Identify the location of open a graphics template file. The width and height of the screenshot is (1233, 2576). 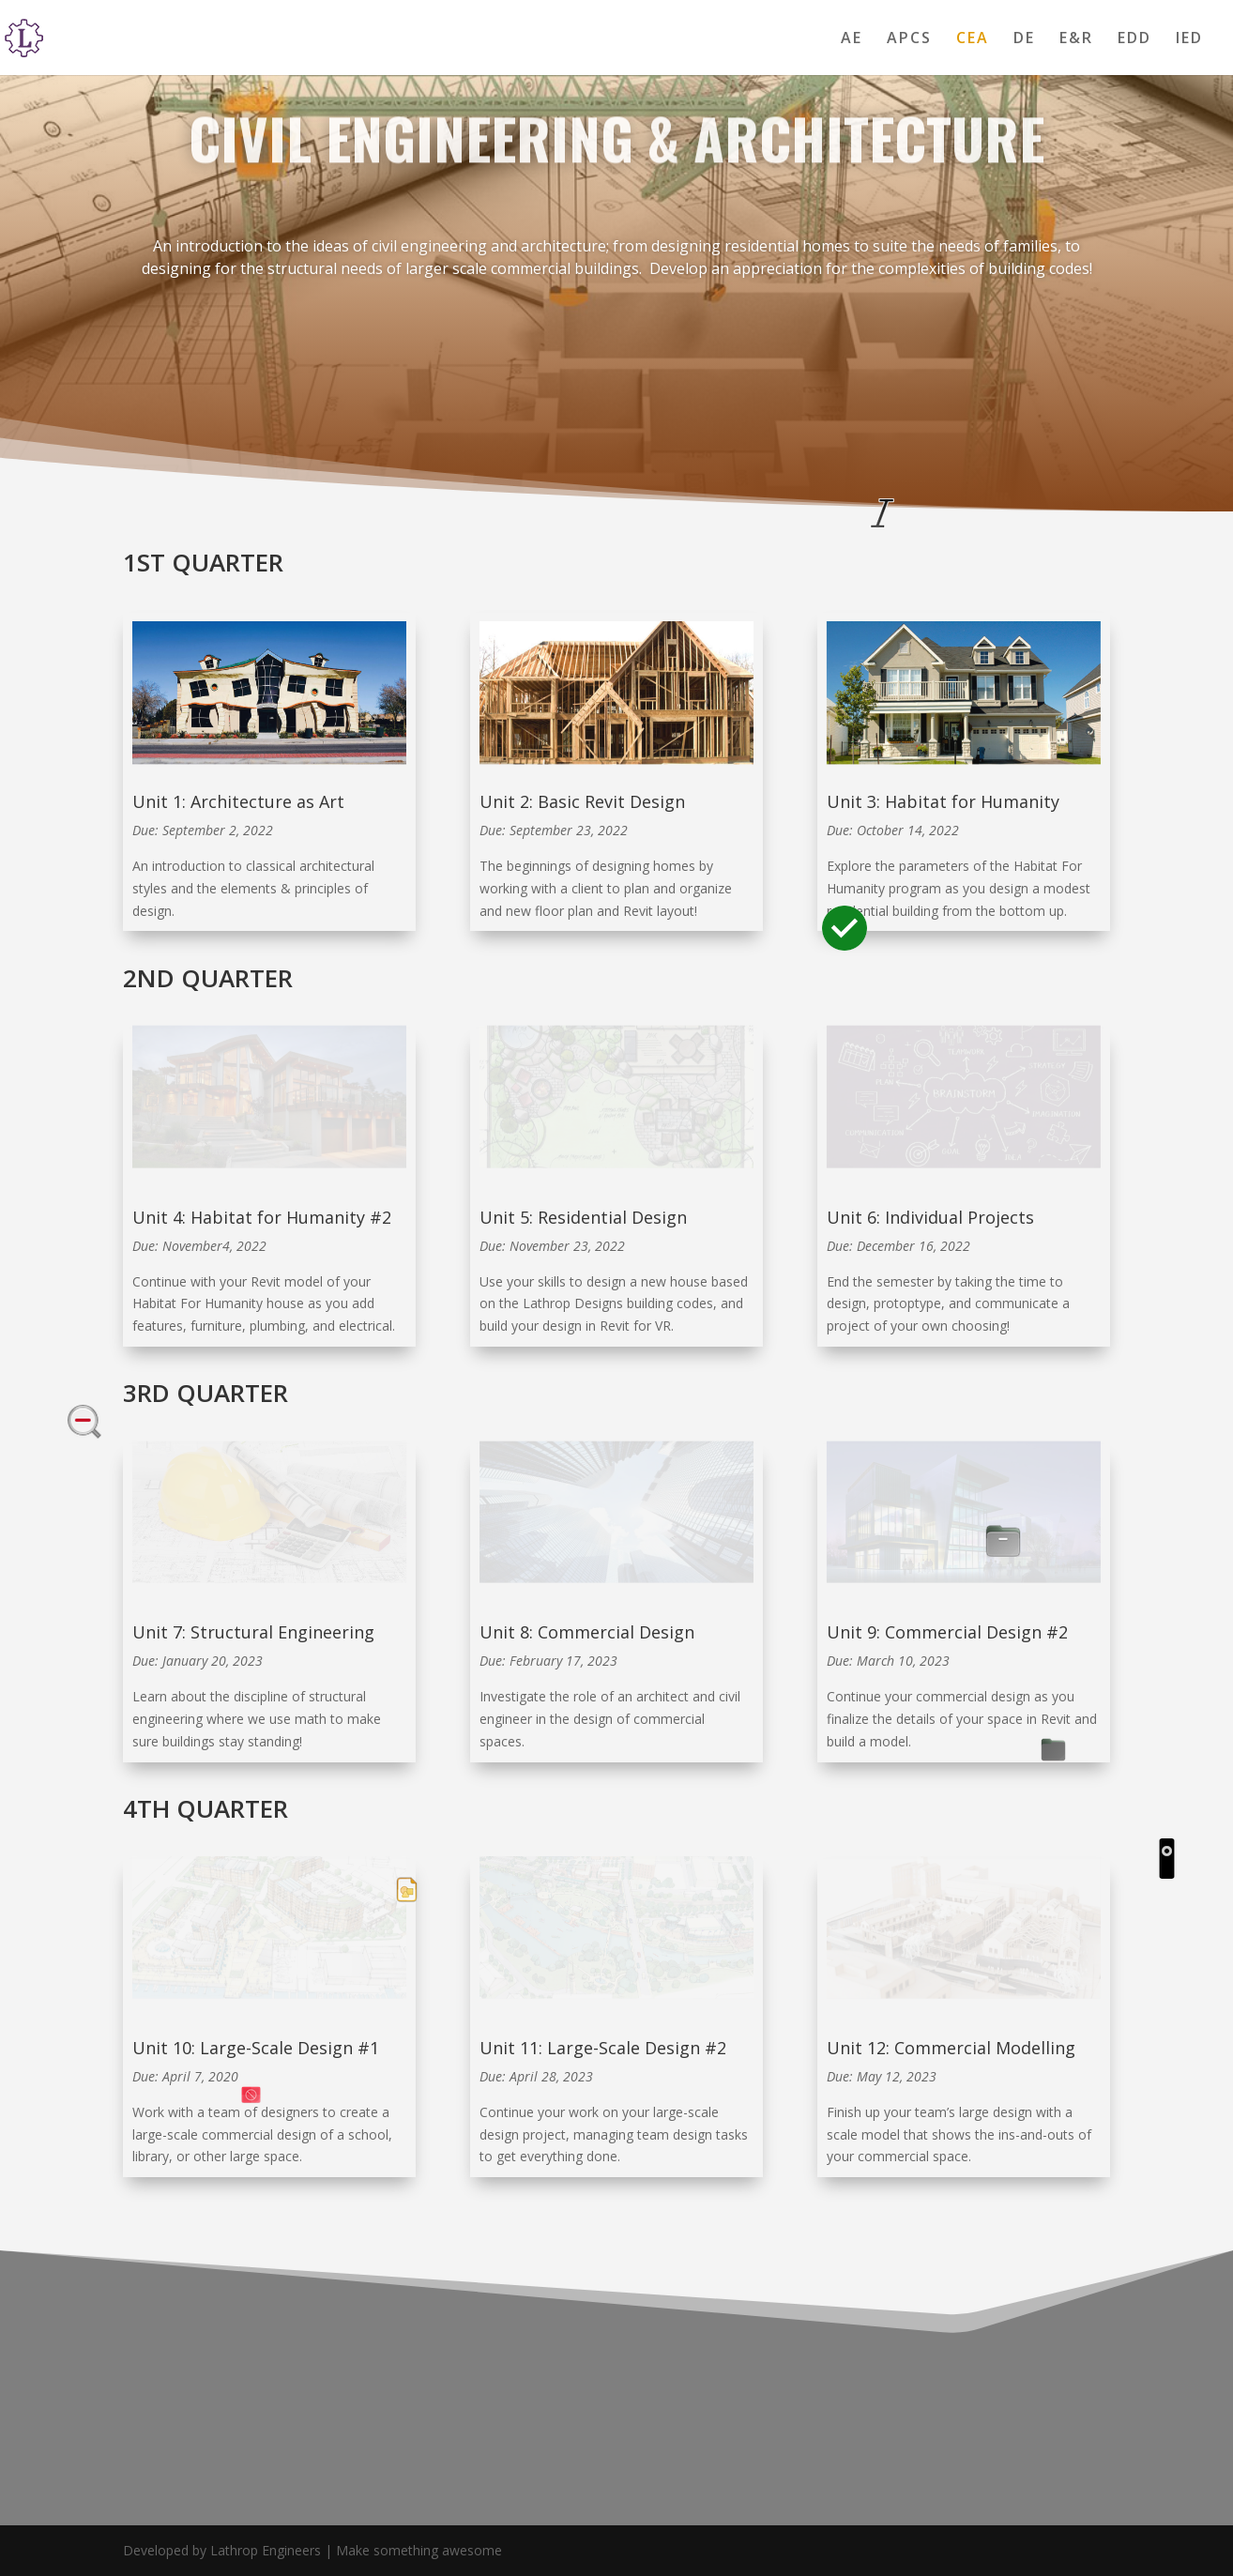
(406, 1889).